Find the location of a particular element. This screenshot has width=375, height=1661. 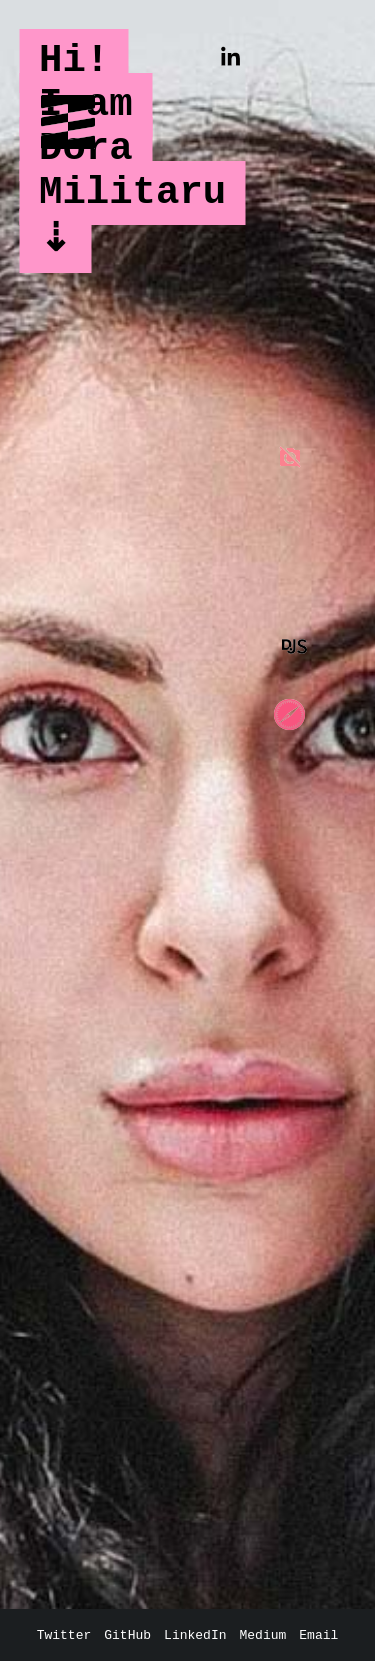

camera is disabled or turned off is located at coordinates (290, 457).